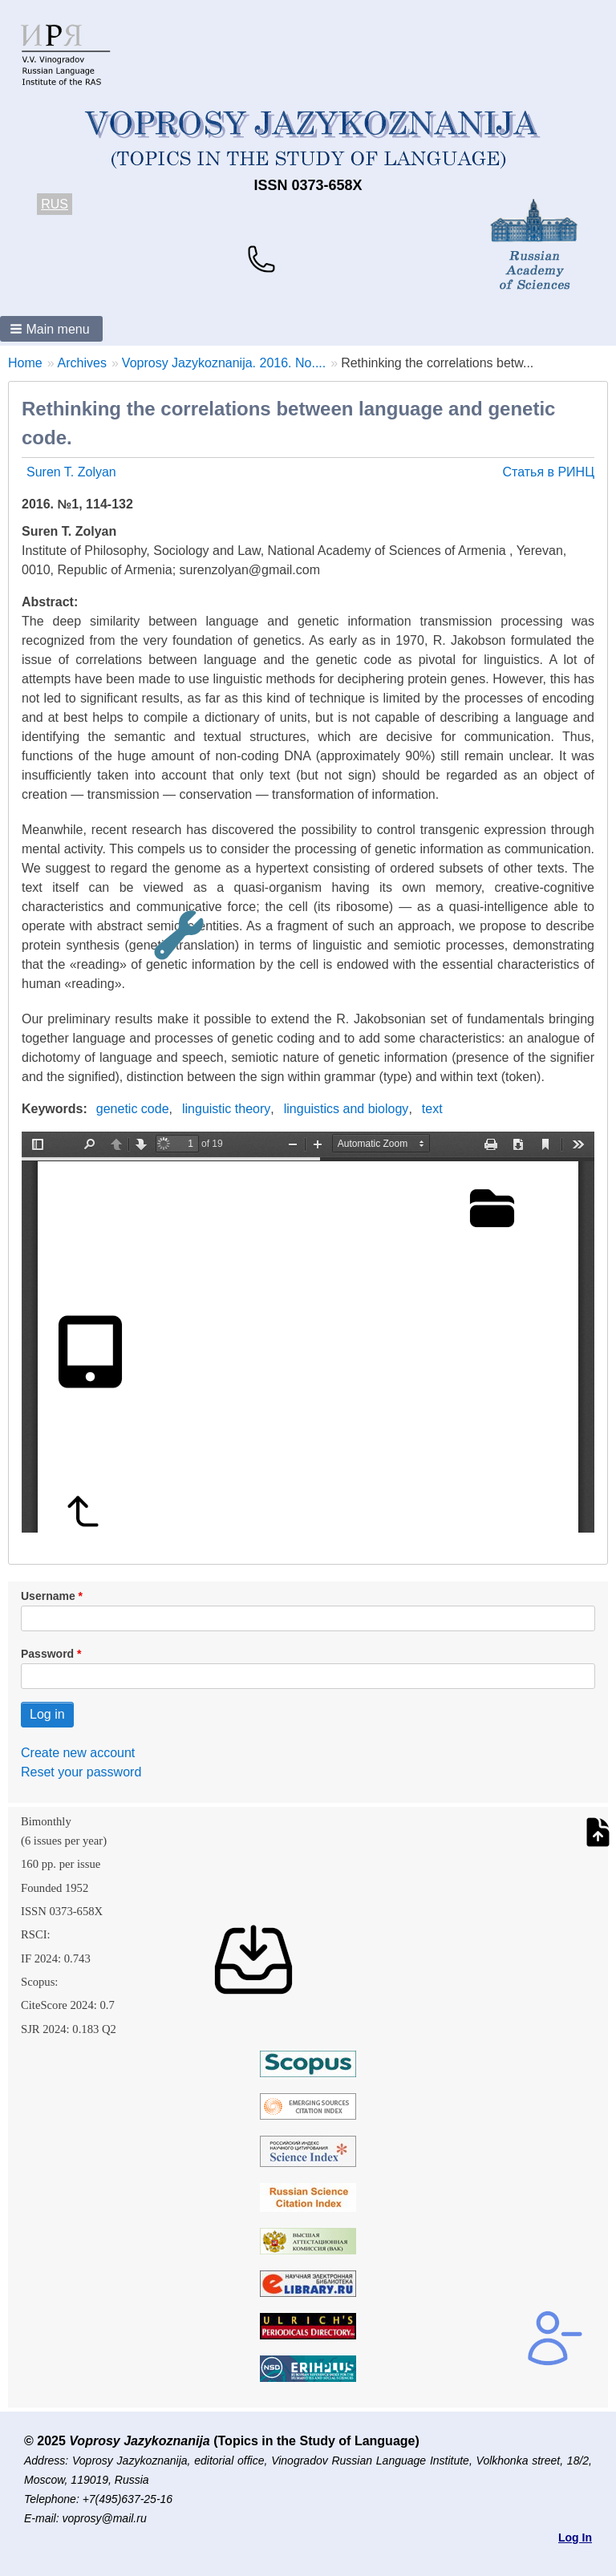 The width and height of the screenshot is (616, 2576). I want to click on remove a user or contact, so click(552, 2338).